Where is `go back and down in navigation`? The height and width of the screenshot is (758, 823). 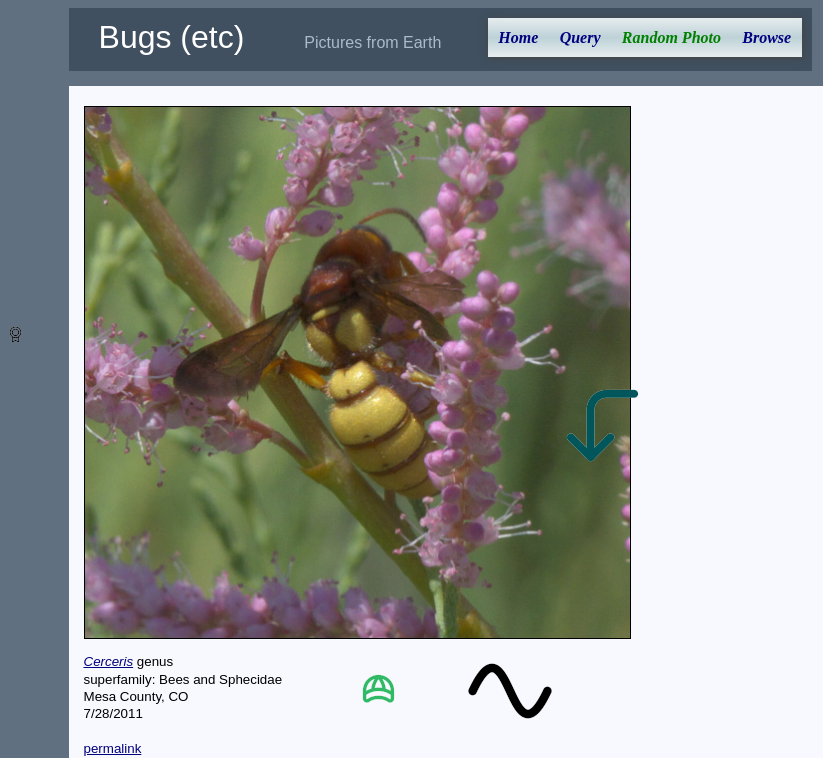
go back and down in navigation is located at coordinates (602, 425).